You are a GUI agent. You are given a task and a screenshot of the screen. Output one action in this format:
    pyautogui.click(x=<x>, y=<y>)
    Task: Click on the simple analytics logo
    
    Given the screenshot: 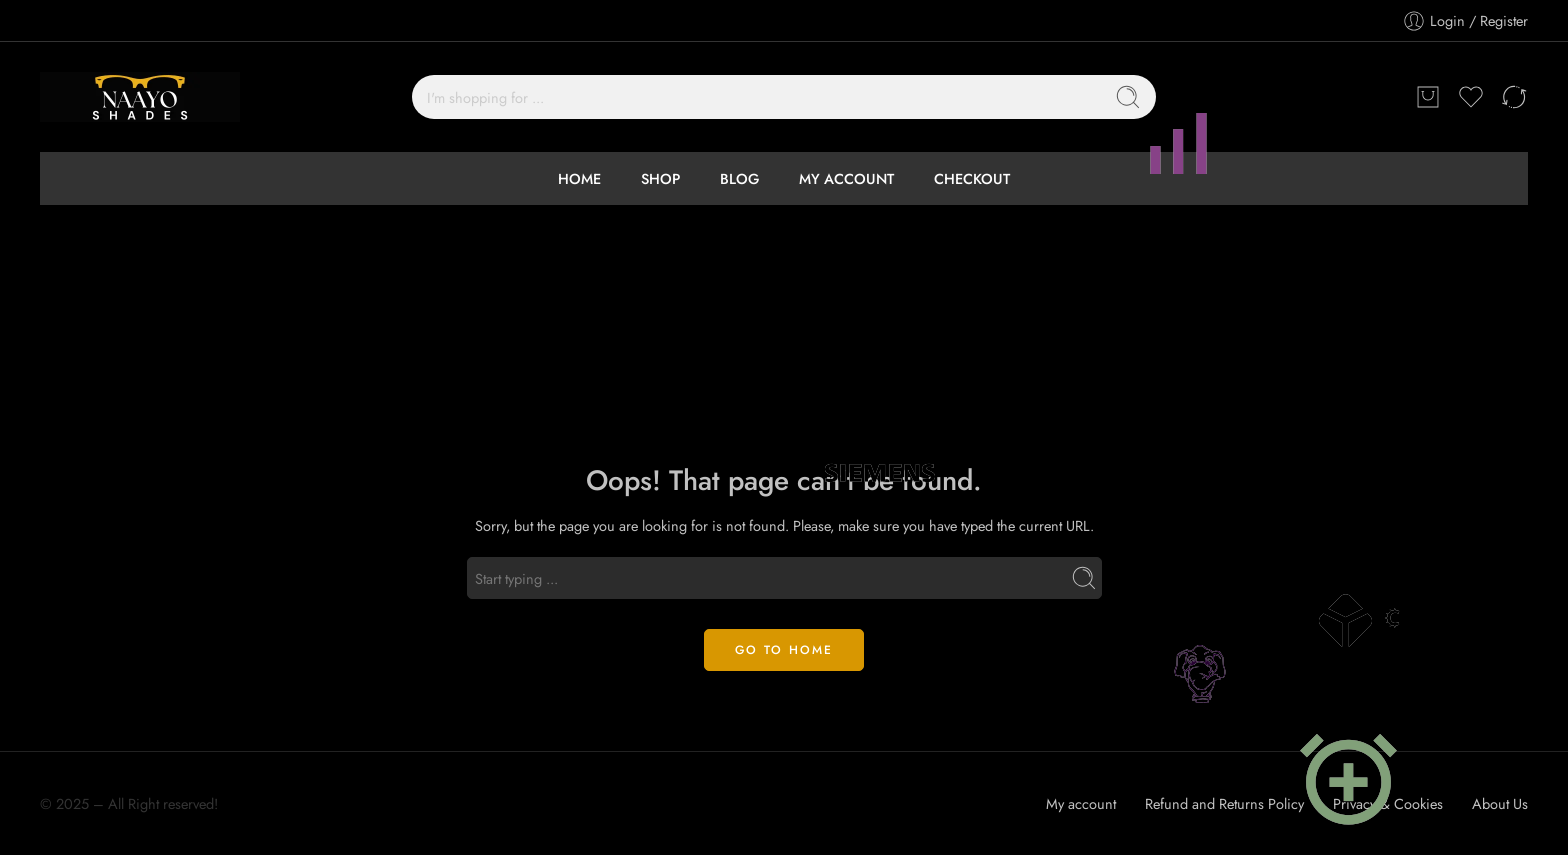 What is the action you would take?
    pyautogui.click(x=1178, y=143)
    